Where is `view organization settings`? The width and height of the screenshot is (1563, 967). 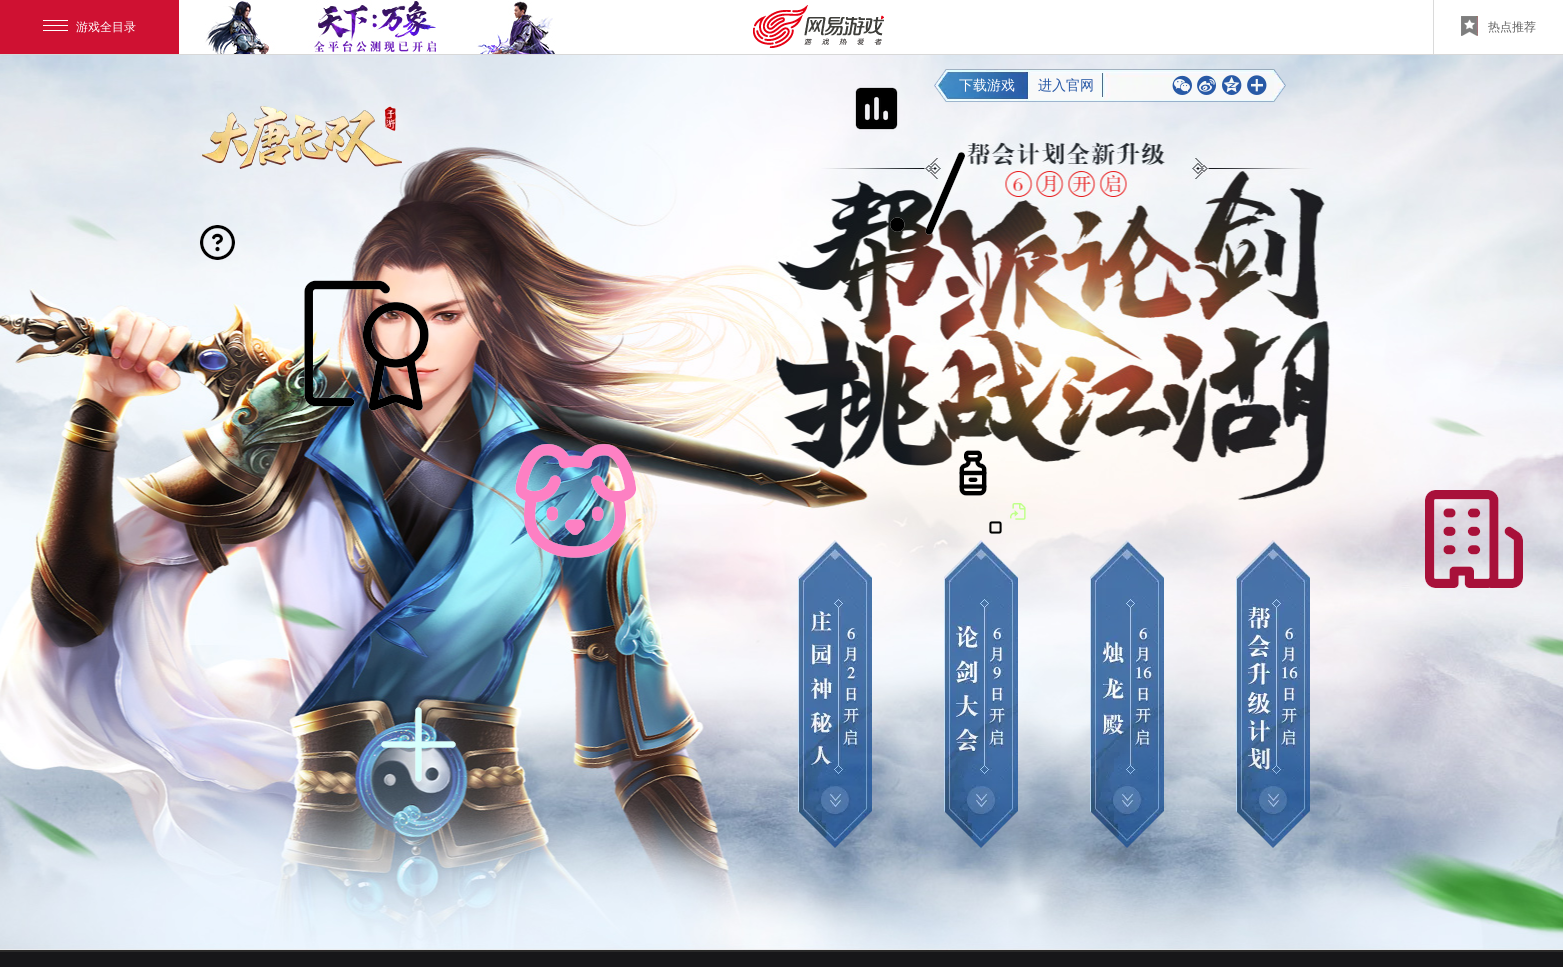 view organization settings is located at coordinates (1474, 539).